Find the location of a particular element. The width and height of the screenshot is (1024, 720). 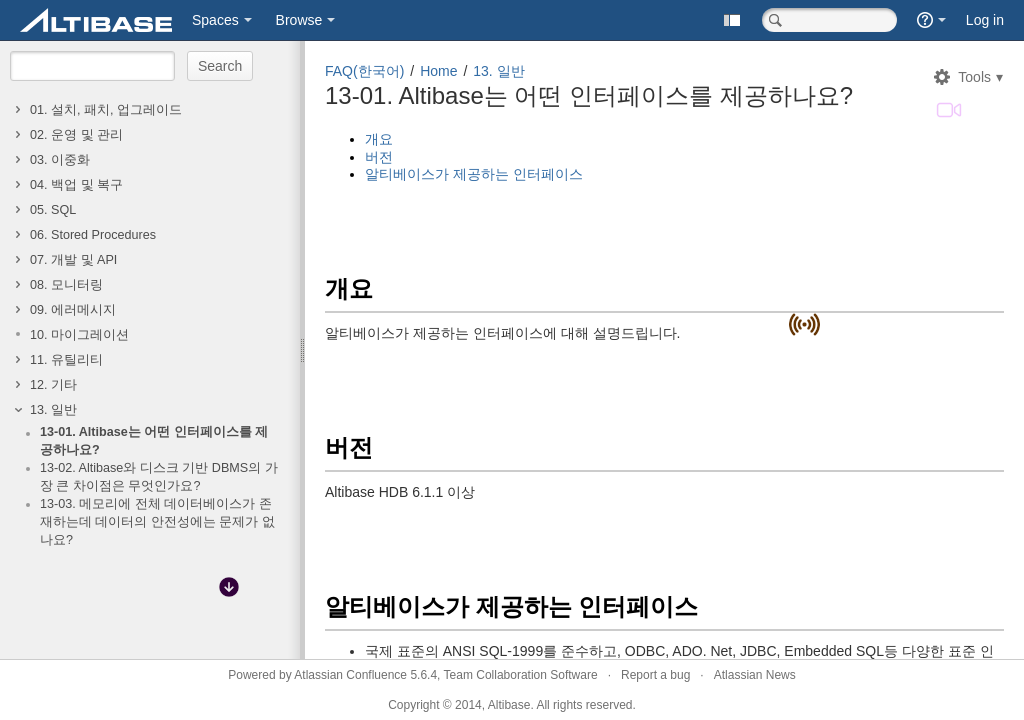

download a file or content is located at coordinates (229, 587).